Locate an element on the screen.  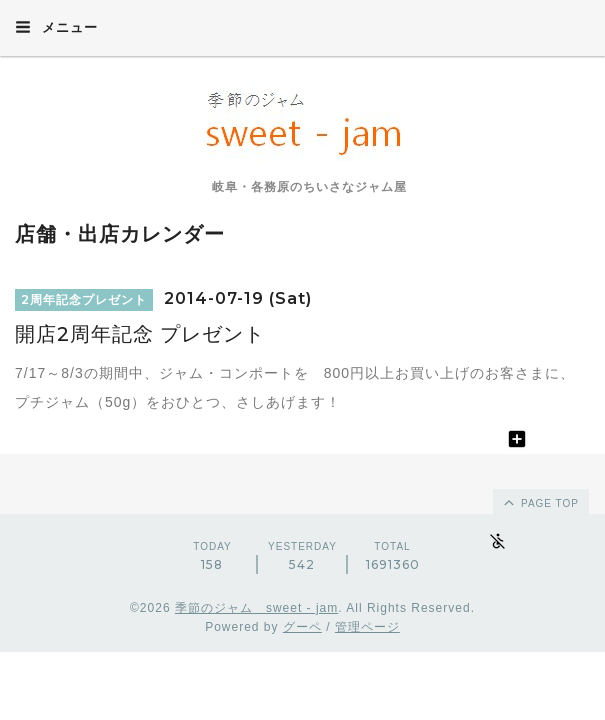
add a new item or content is located at coordinates (517, 439).